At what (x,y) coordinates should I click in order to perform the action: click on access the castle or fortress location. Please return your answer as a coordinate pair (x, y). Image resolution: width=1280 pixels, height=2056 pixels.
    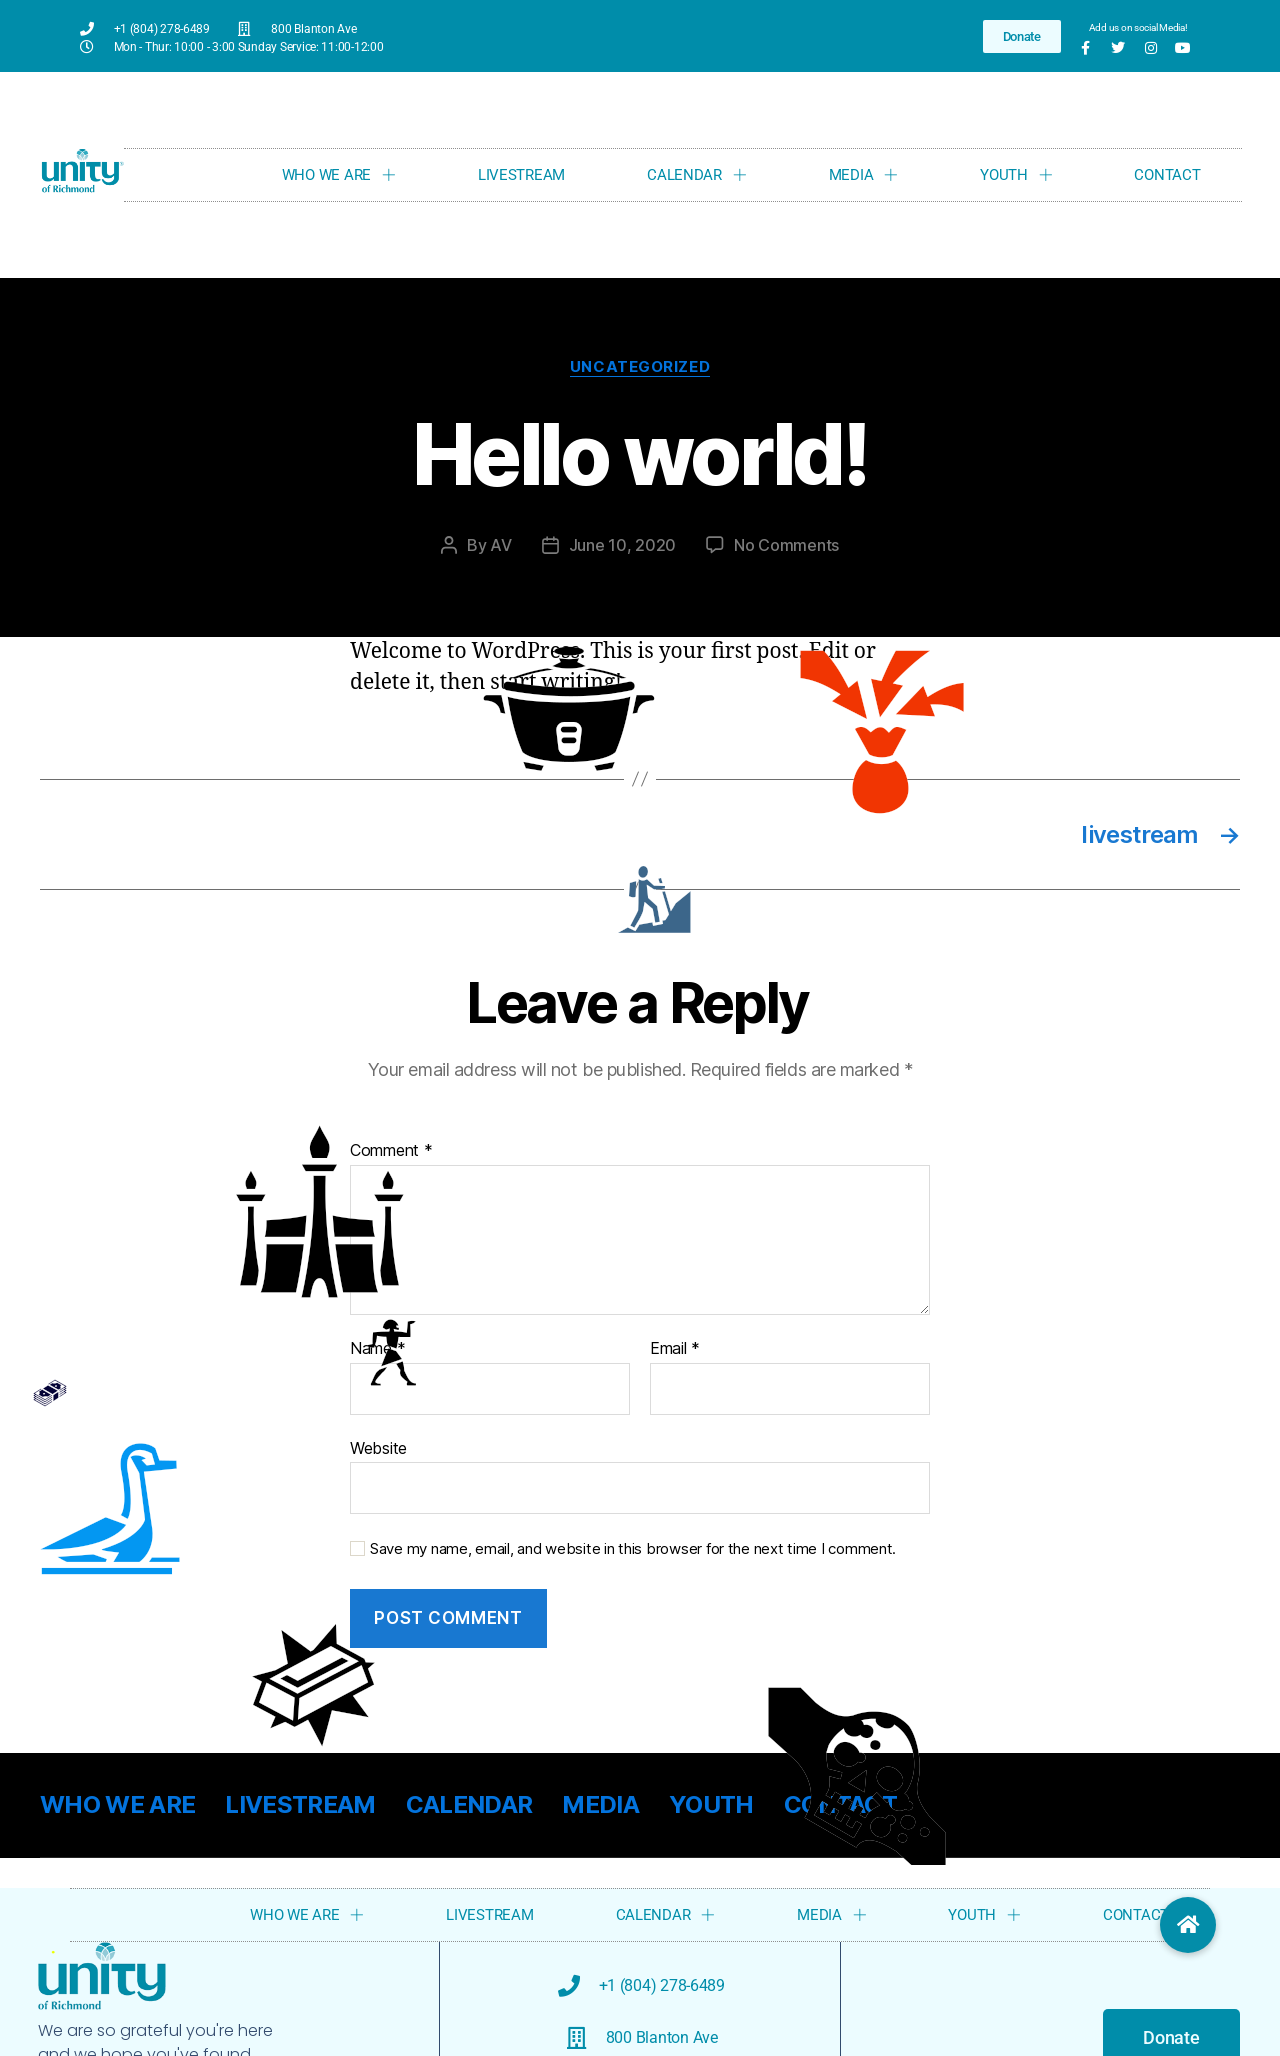
    Looking at the image, I should click on (319, 1210).